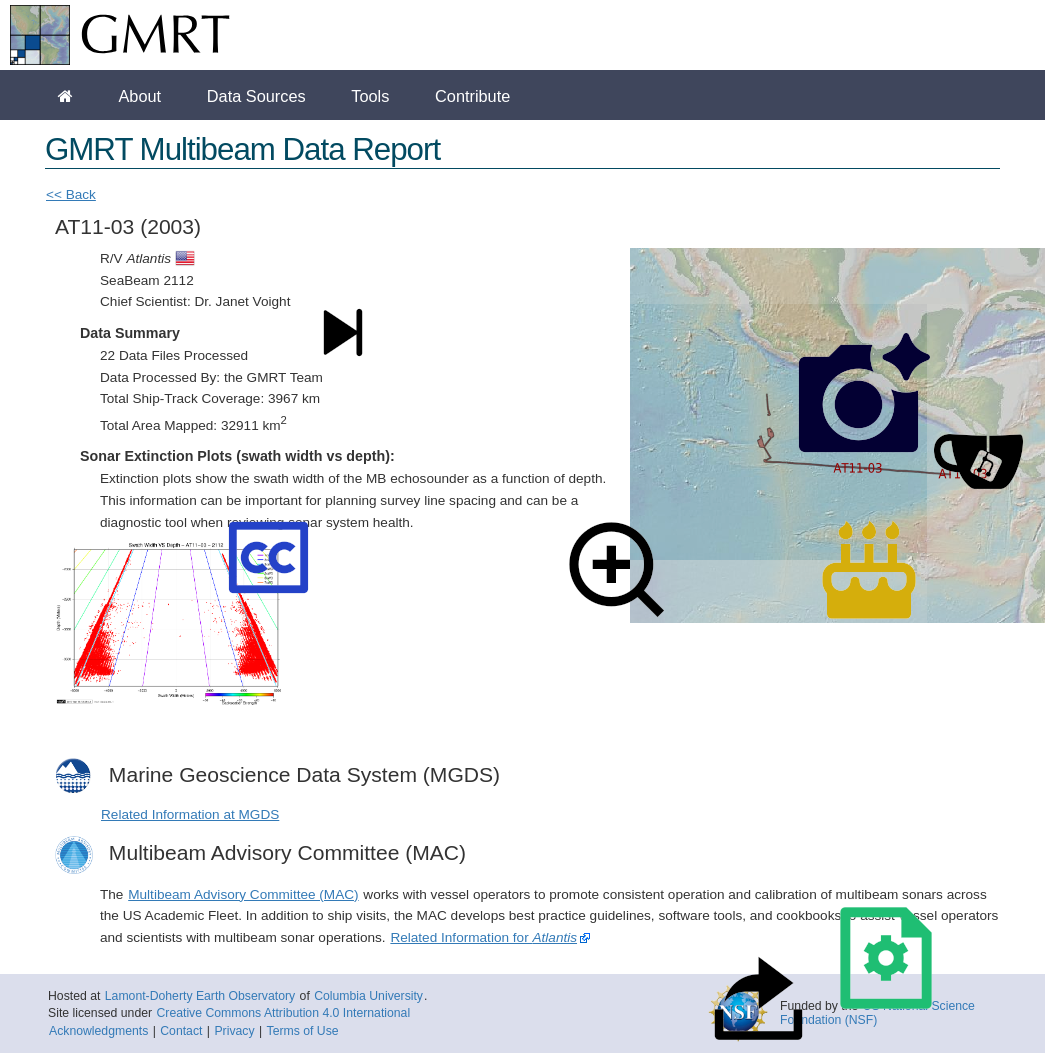 This screenshot has width=1045, height=1053. I want to click on share content to another app or person, so click(758, 1000).